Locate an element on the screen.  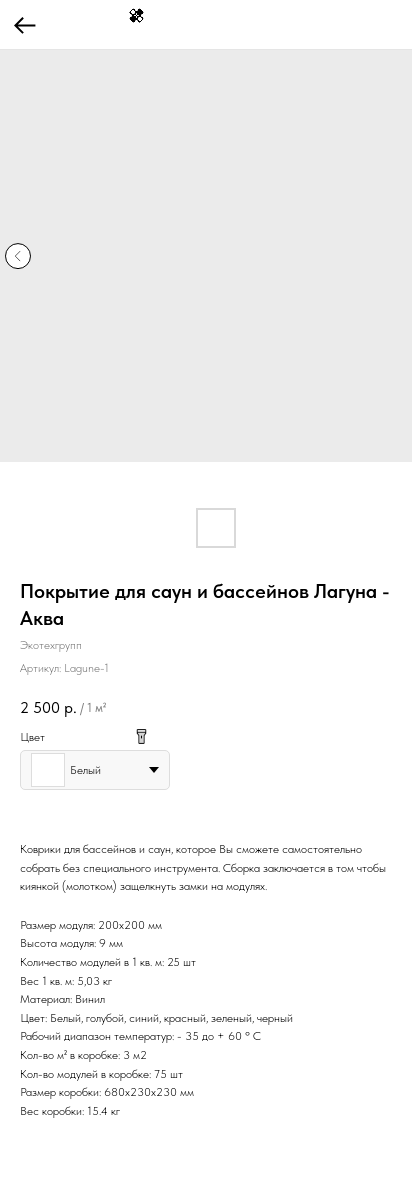
toggle flashlight on/off is located at coordinates (141, 736).